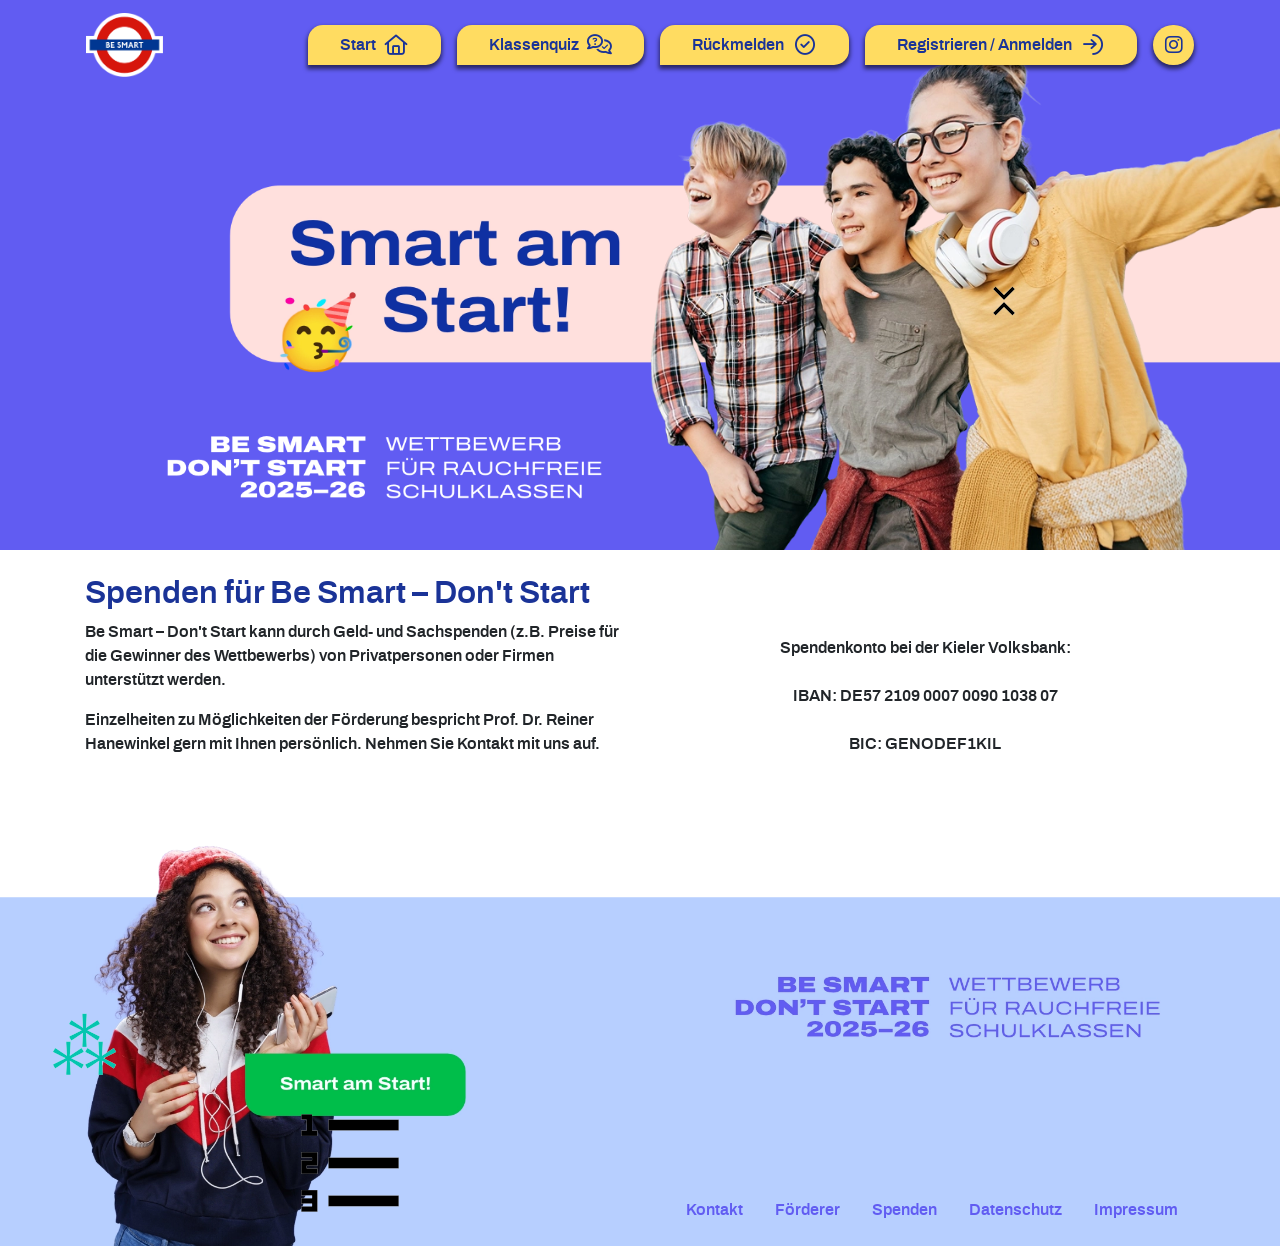 This screenshot has height=1246, width=1280. What do you see at coordinates (1004, 301) in the screenshot?
I see `collapse or contract content vertically` at bounding box center [1004, 301].